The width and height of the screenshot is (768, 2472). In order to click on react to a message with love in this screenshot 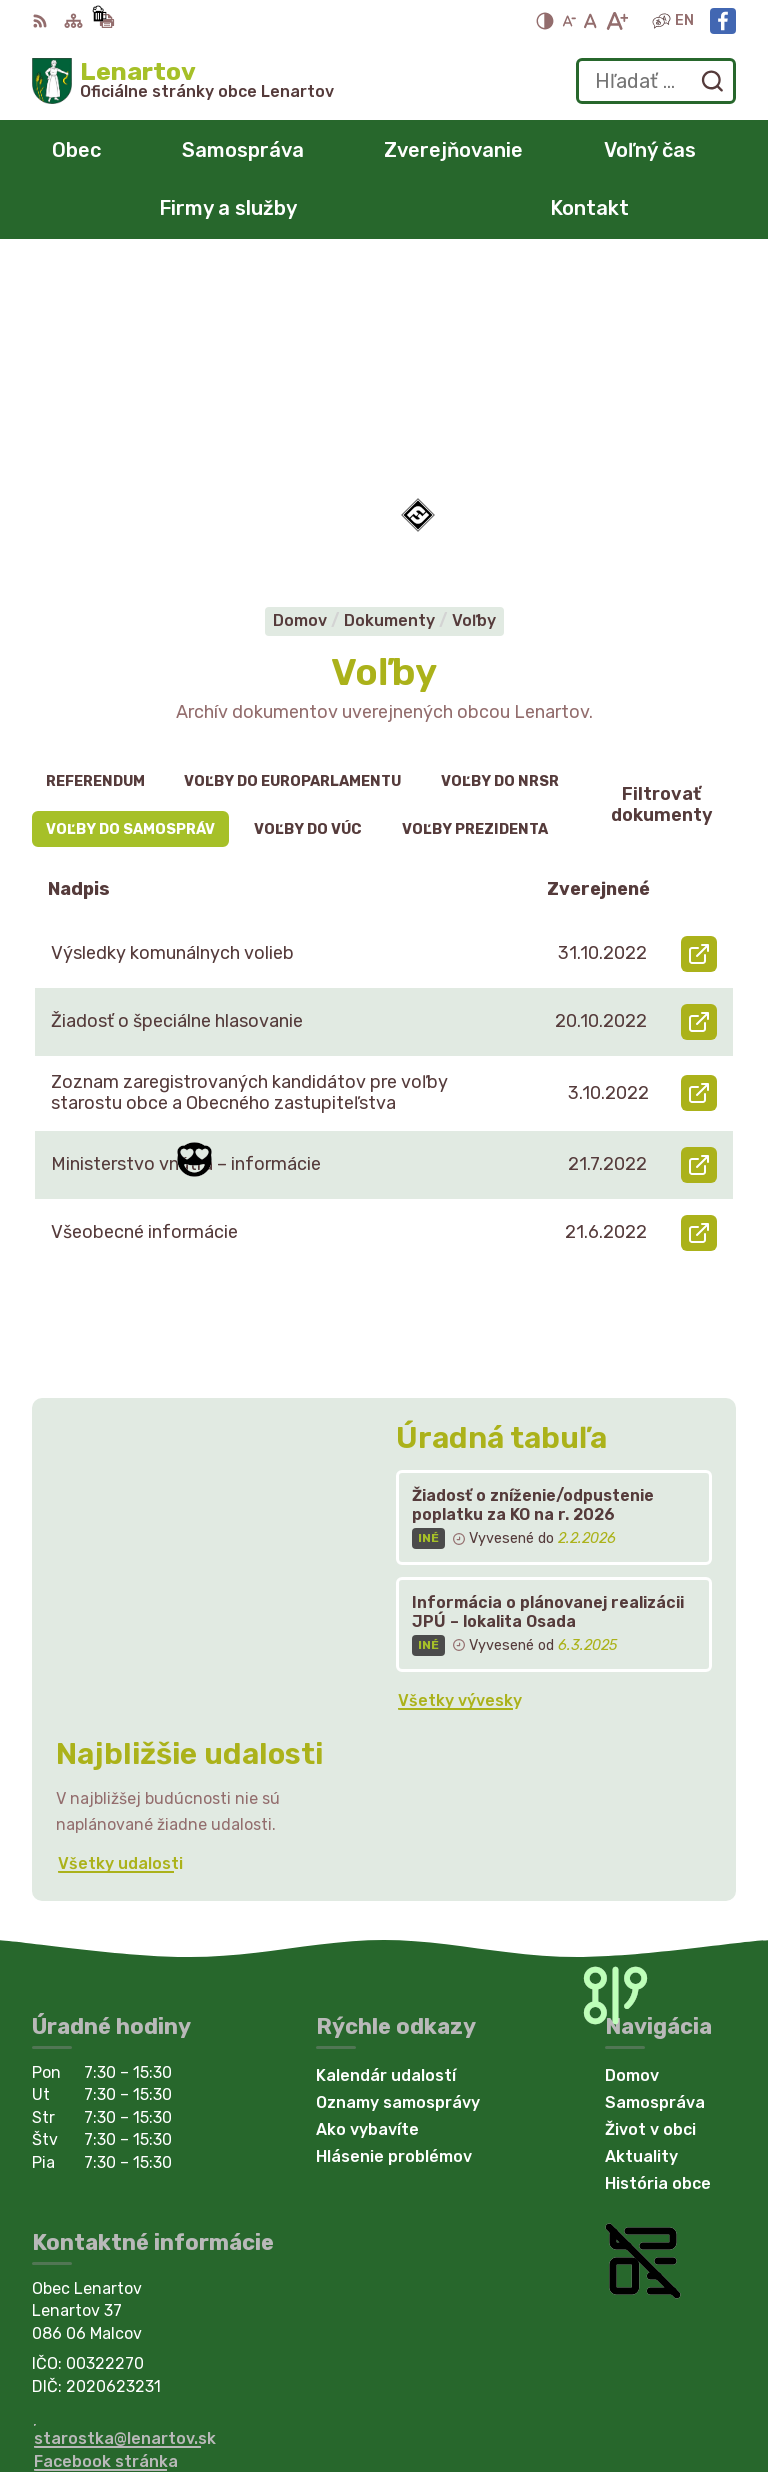, I will do `click(194, 1159)`.